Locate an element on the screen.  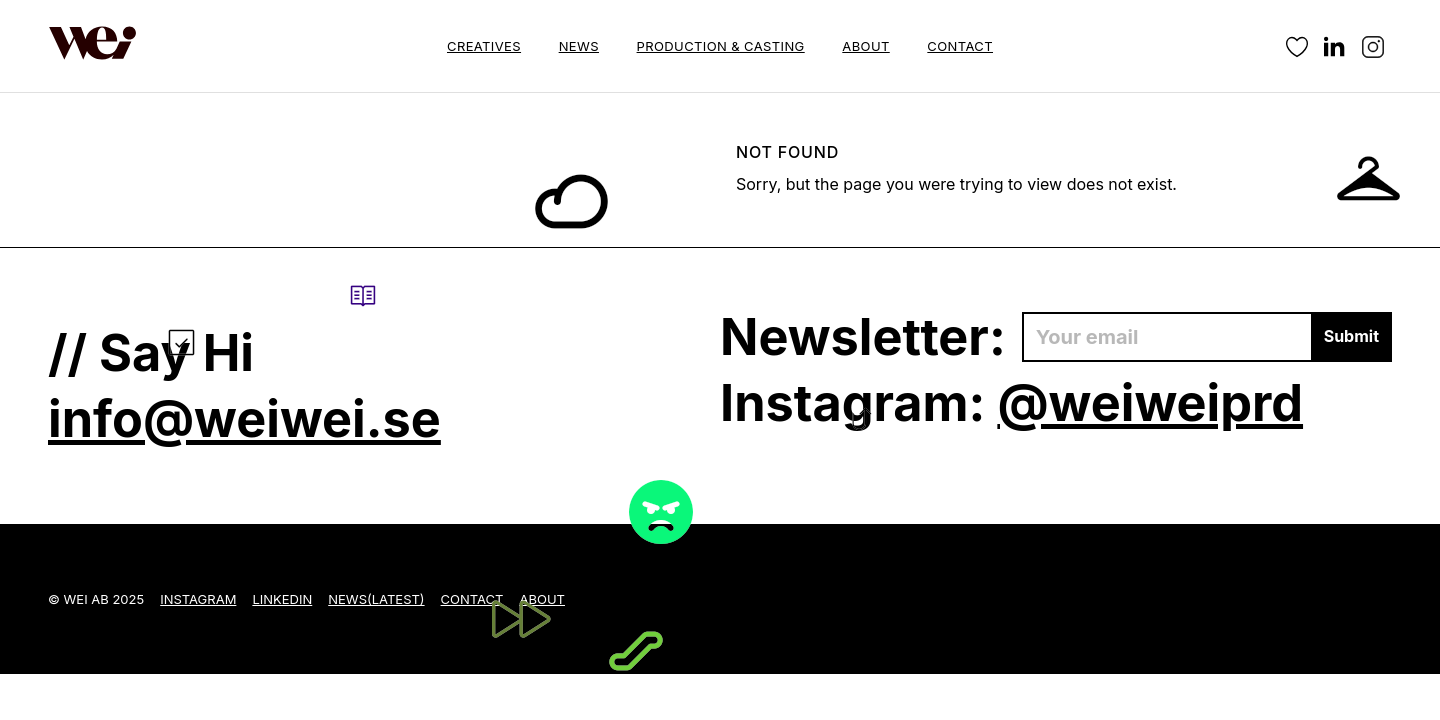
fast-forward through media content is located at coordinates (517, 619).